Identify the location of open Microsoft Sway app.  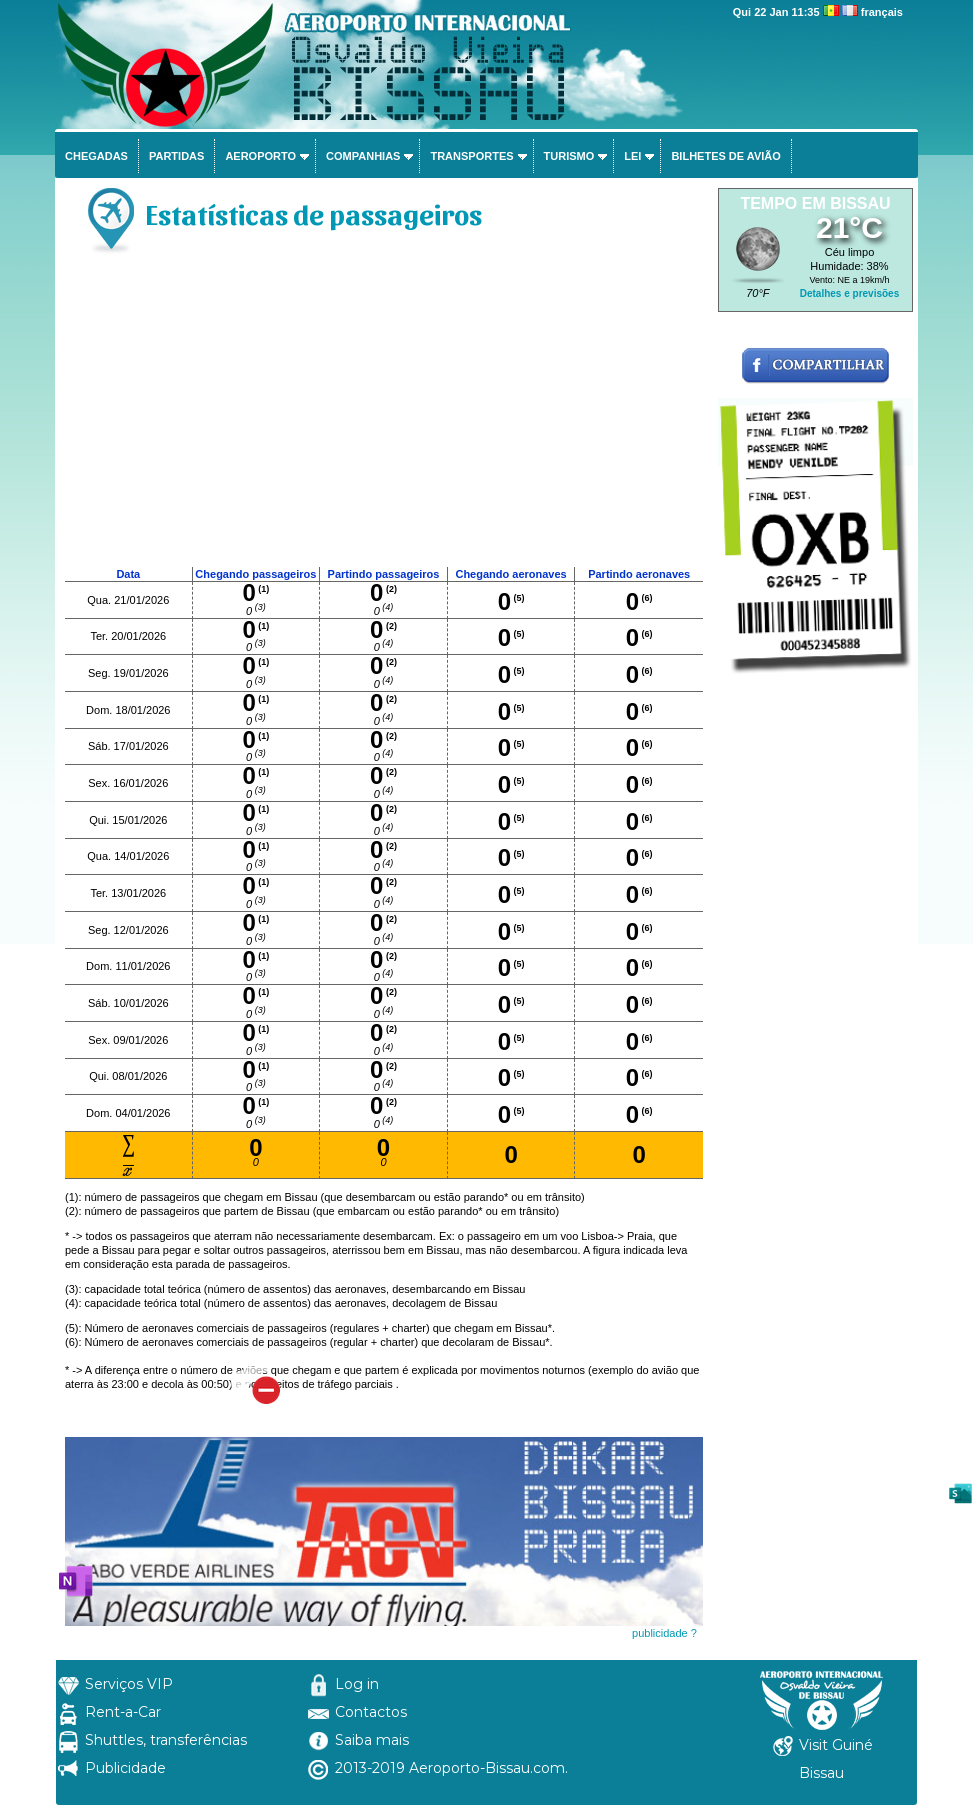
(960, 1493).